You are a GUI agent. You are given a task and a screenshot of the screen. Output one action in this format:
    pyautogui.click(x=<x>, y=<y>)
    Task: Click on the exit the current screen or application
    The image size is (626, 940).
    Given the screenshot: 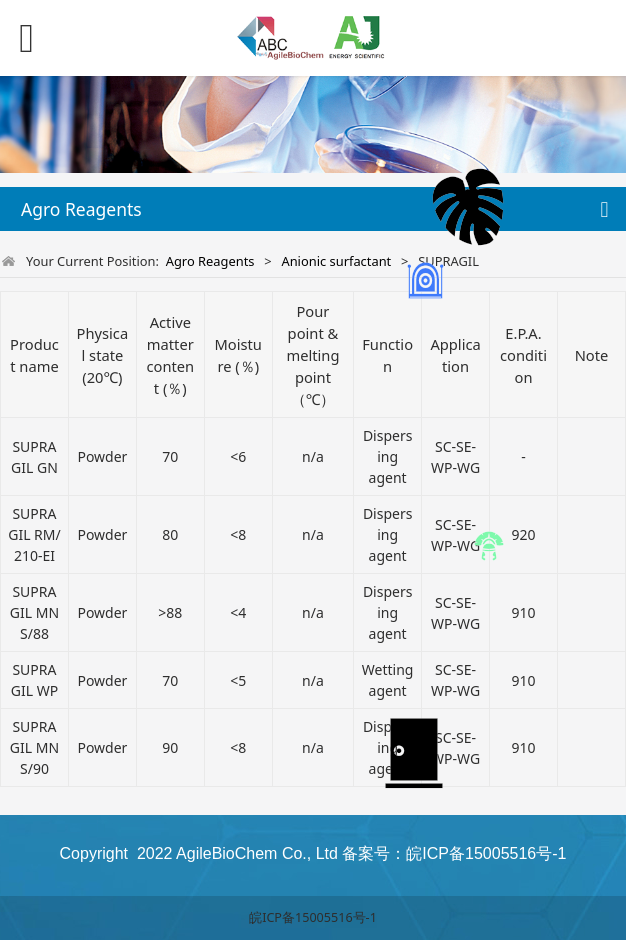 What is the action you would take?
    pyautogui.click(x=414, y=752)
    